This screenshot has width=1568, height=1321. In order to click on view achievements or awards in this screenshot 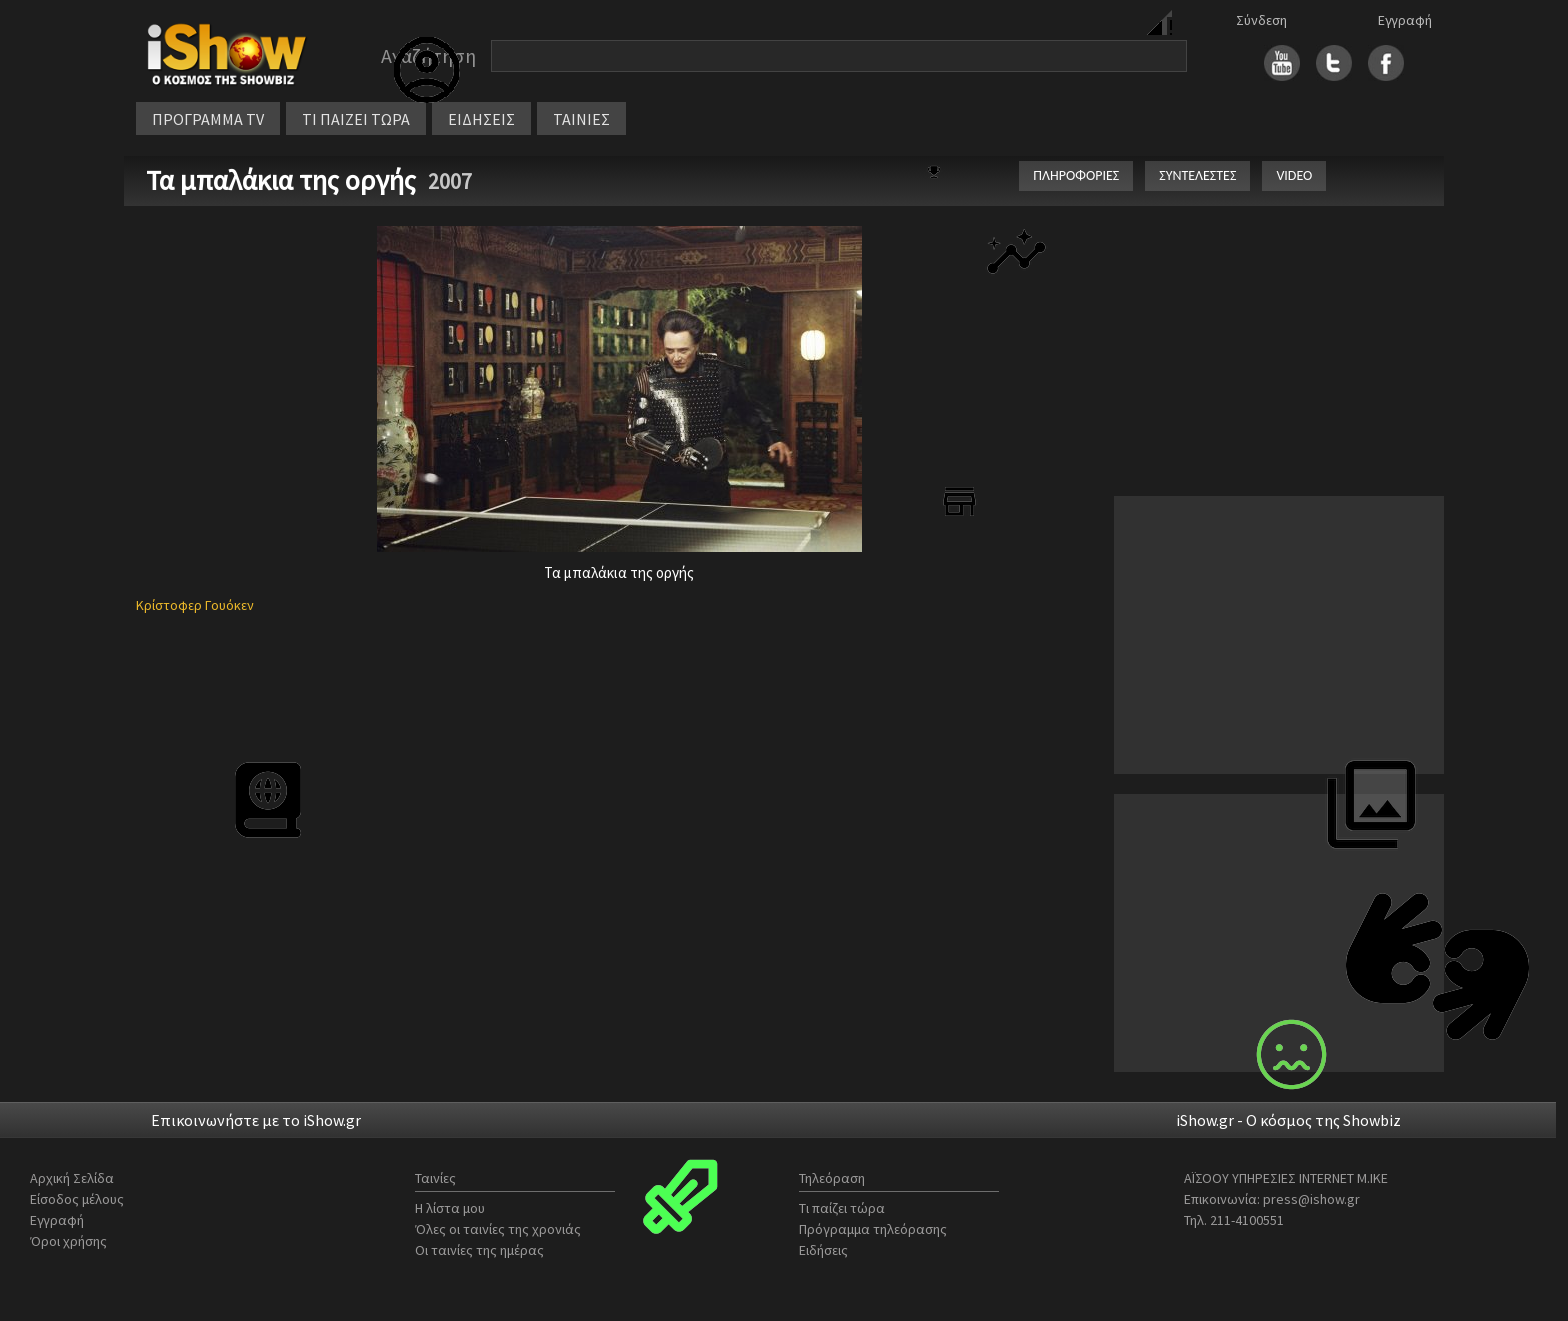, I will do `click(934, 172)`.